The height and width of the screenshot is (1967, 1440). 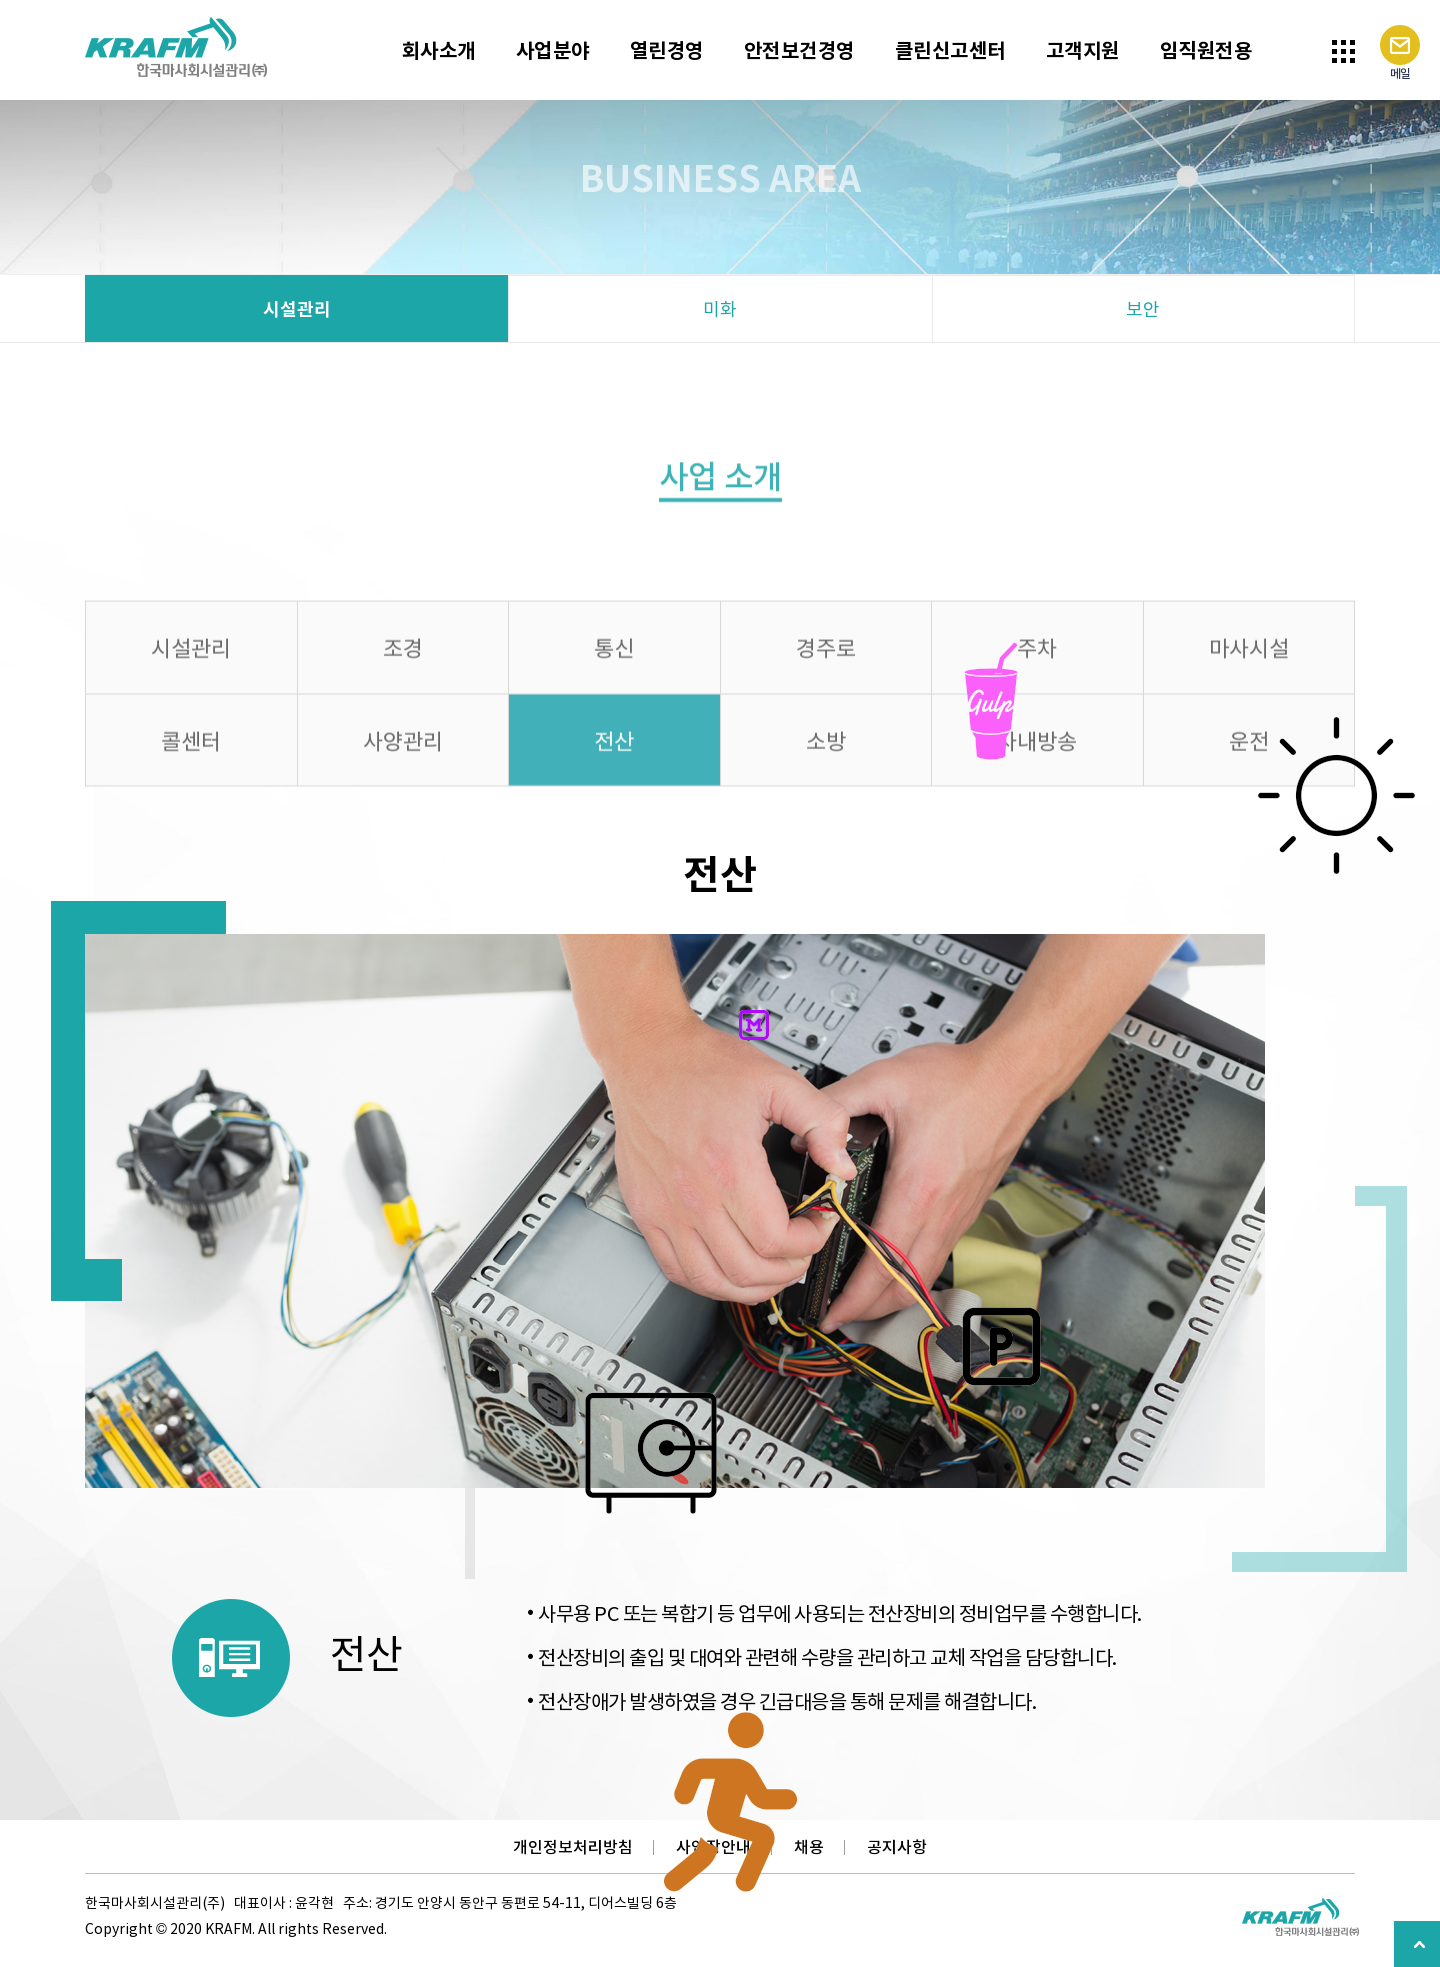 I want to click on access secure storage or vault, so click(x=651, y=1448).